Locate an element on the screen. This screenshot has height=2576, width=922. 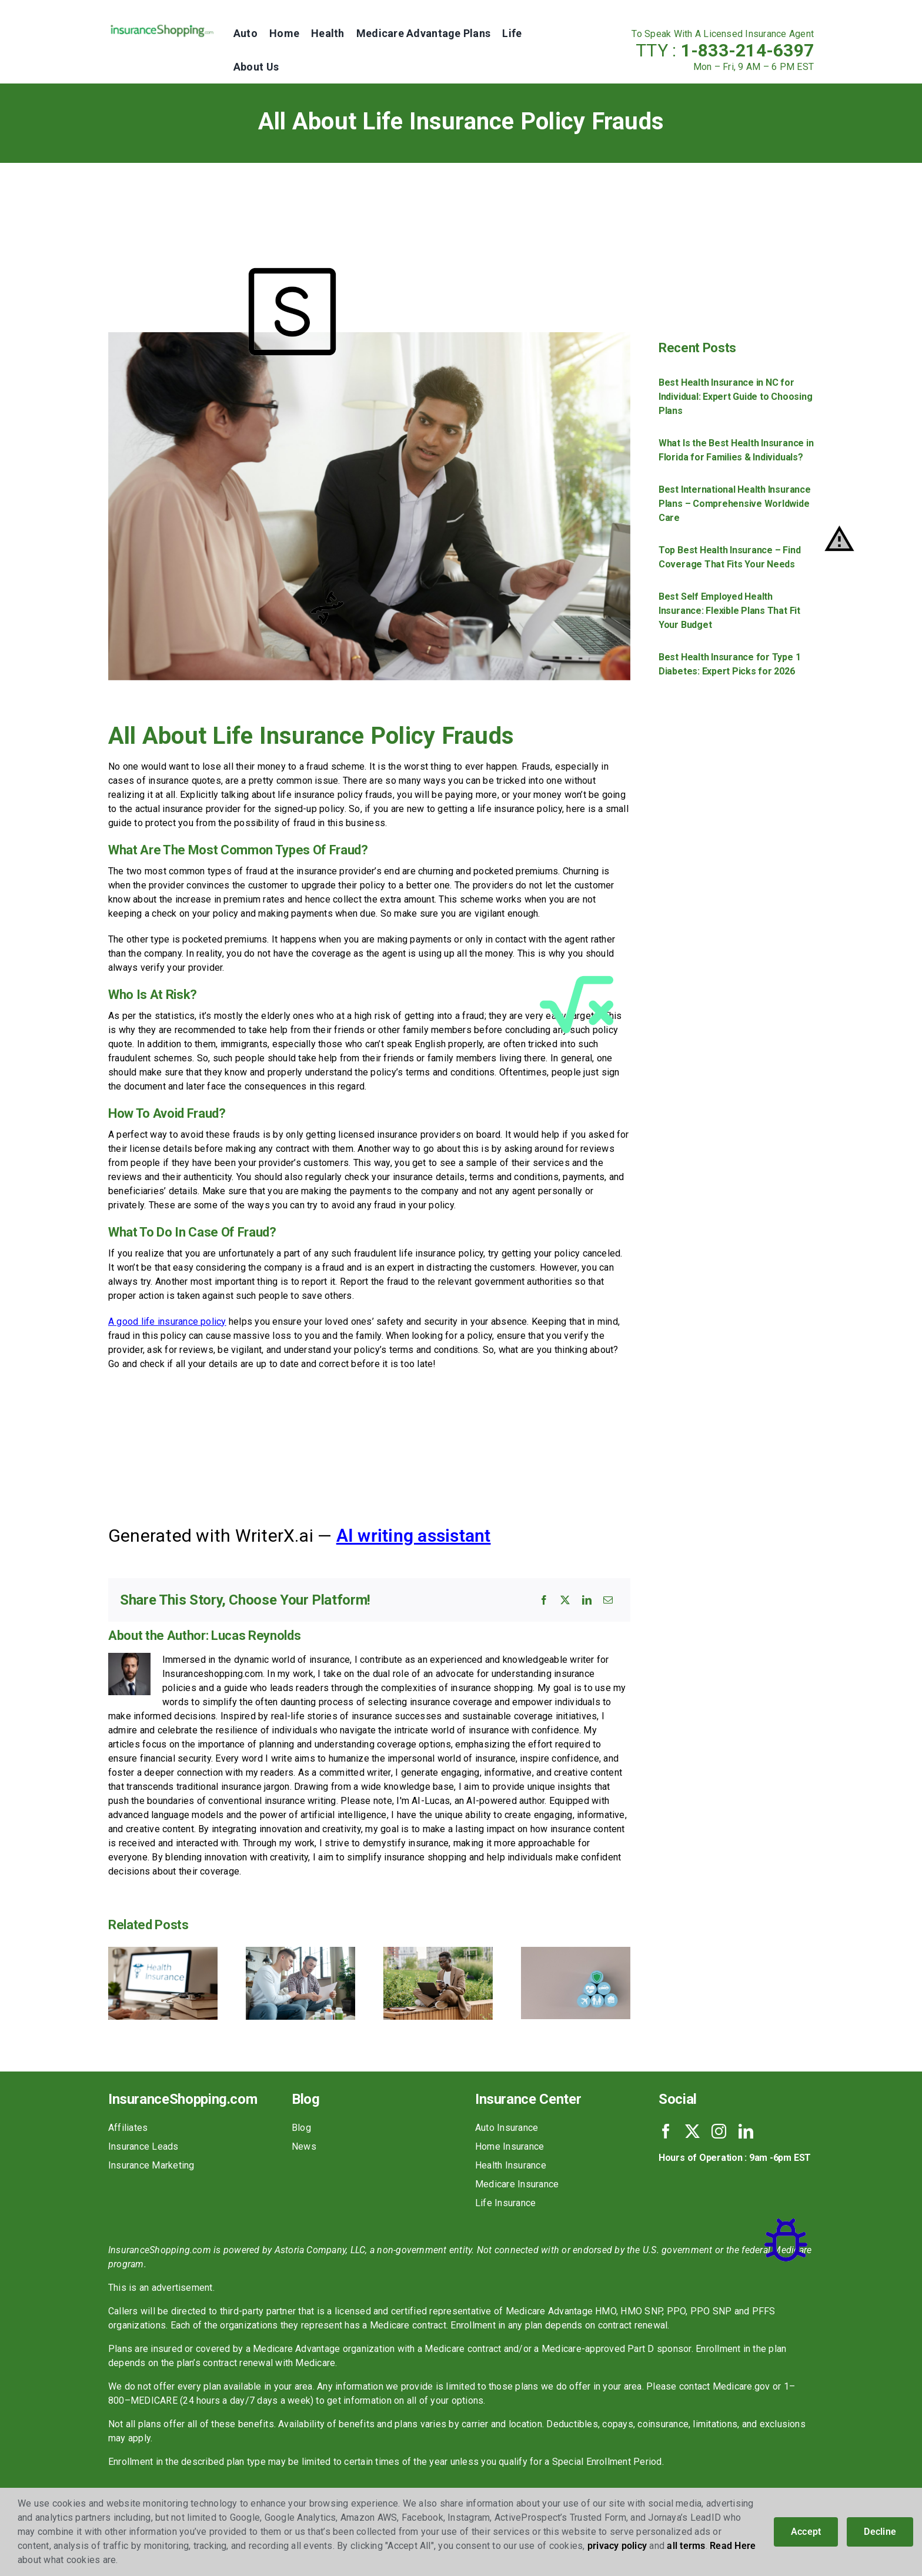
link to stripe payment services is located at coordinates (292, 312).